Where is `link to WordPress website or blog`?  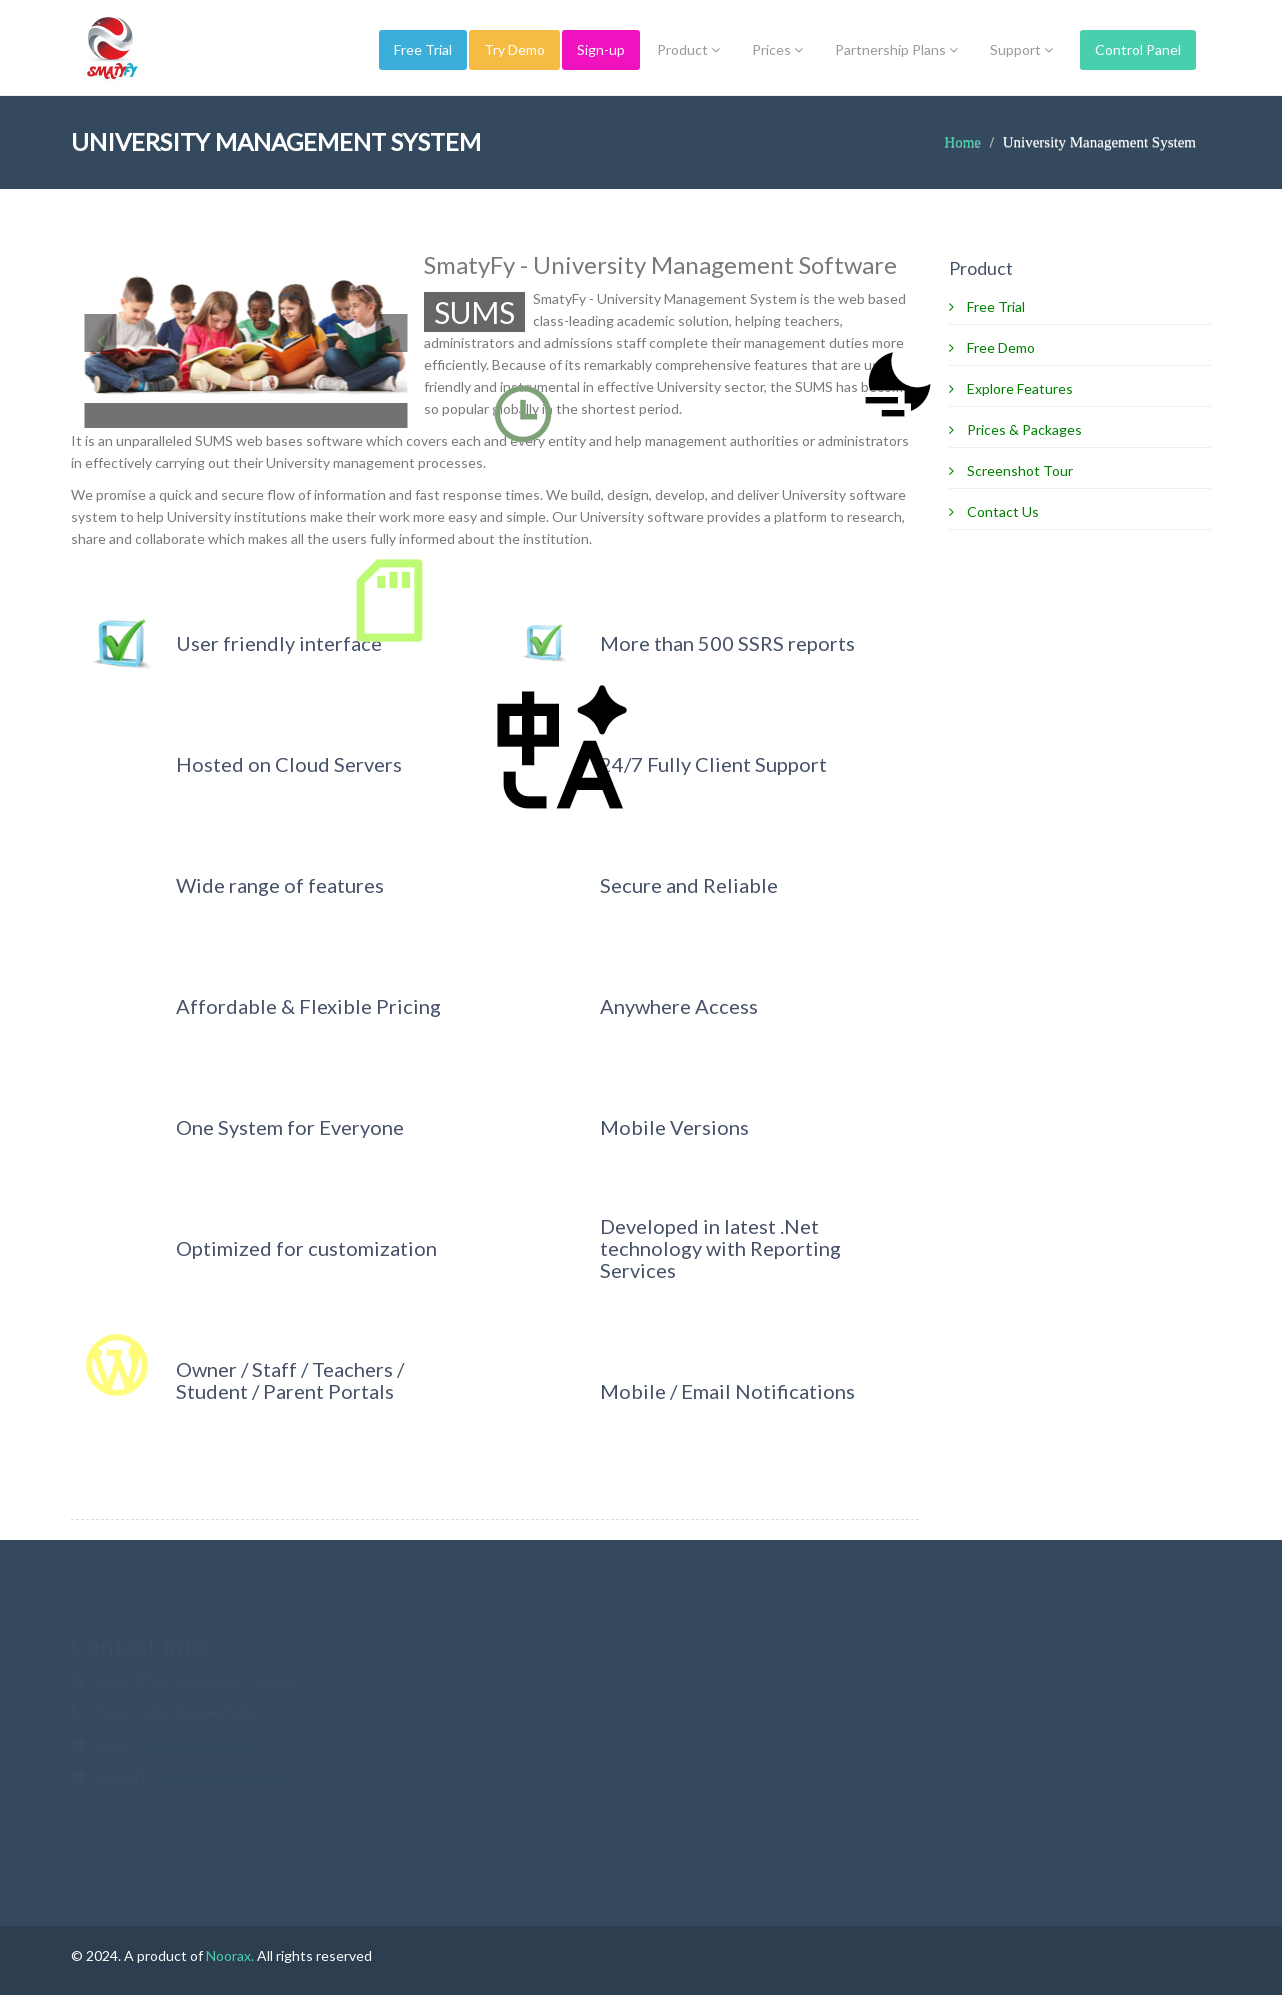
link to WordPress website or blog is located at coordinates (117, 1365).